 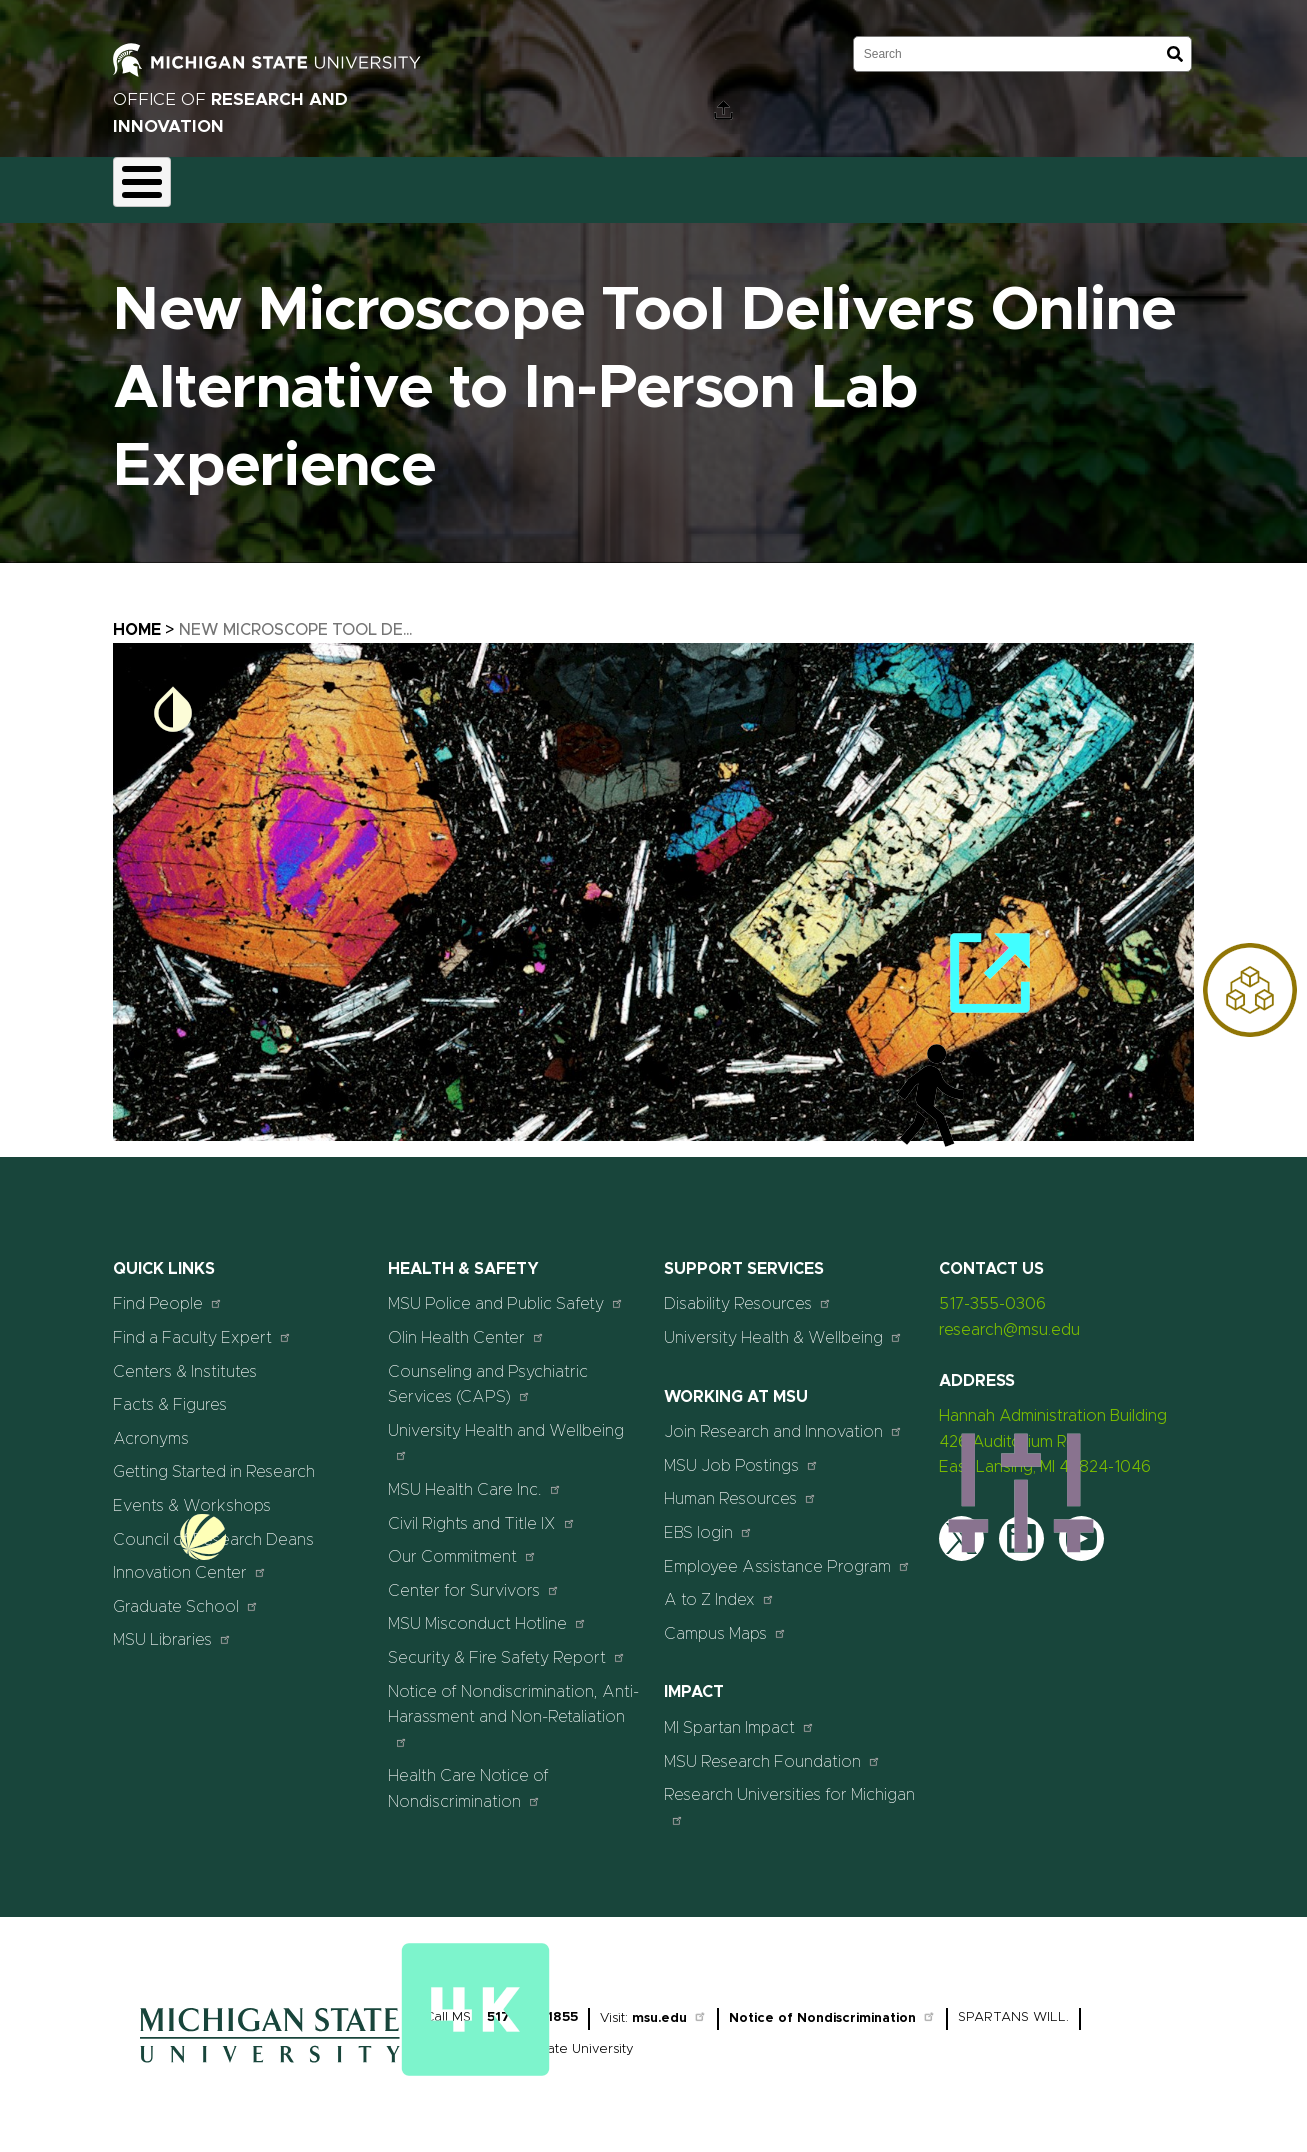 I want to click on access audio or sound settings, so click(x=1021, y=1493).